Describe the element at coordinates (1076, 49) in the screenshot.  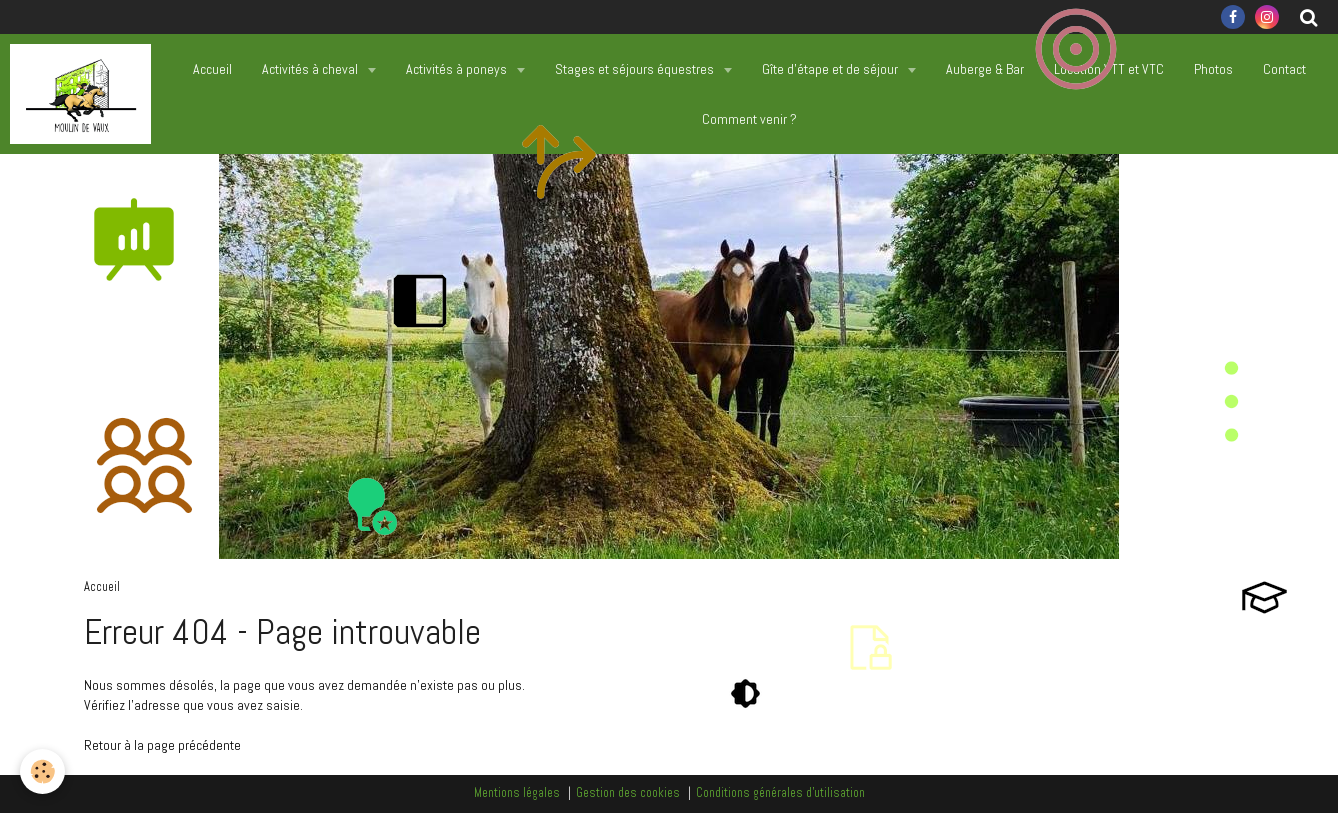
I see `set a target or goal` at that location.